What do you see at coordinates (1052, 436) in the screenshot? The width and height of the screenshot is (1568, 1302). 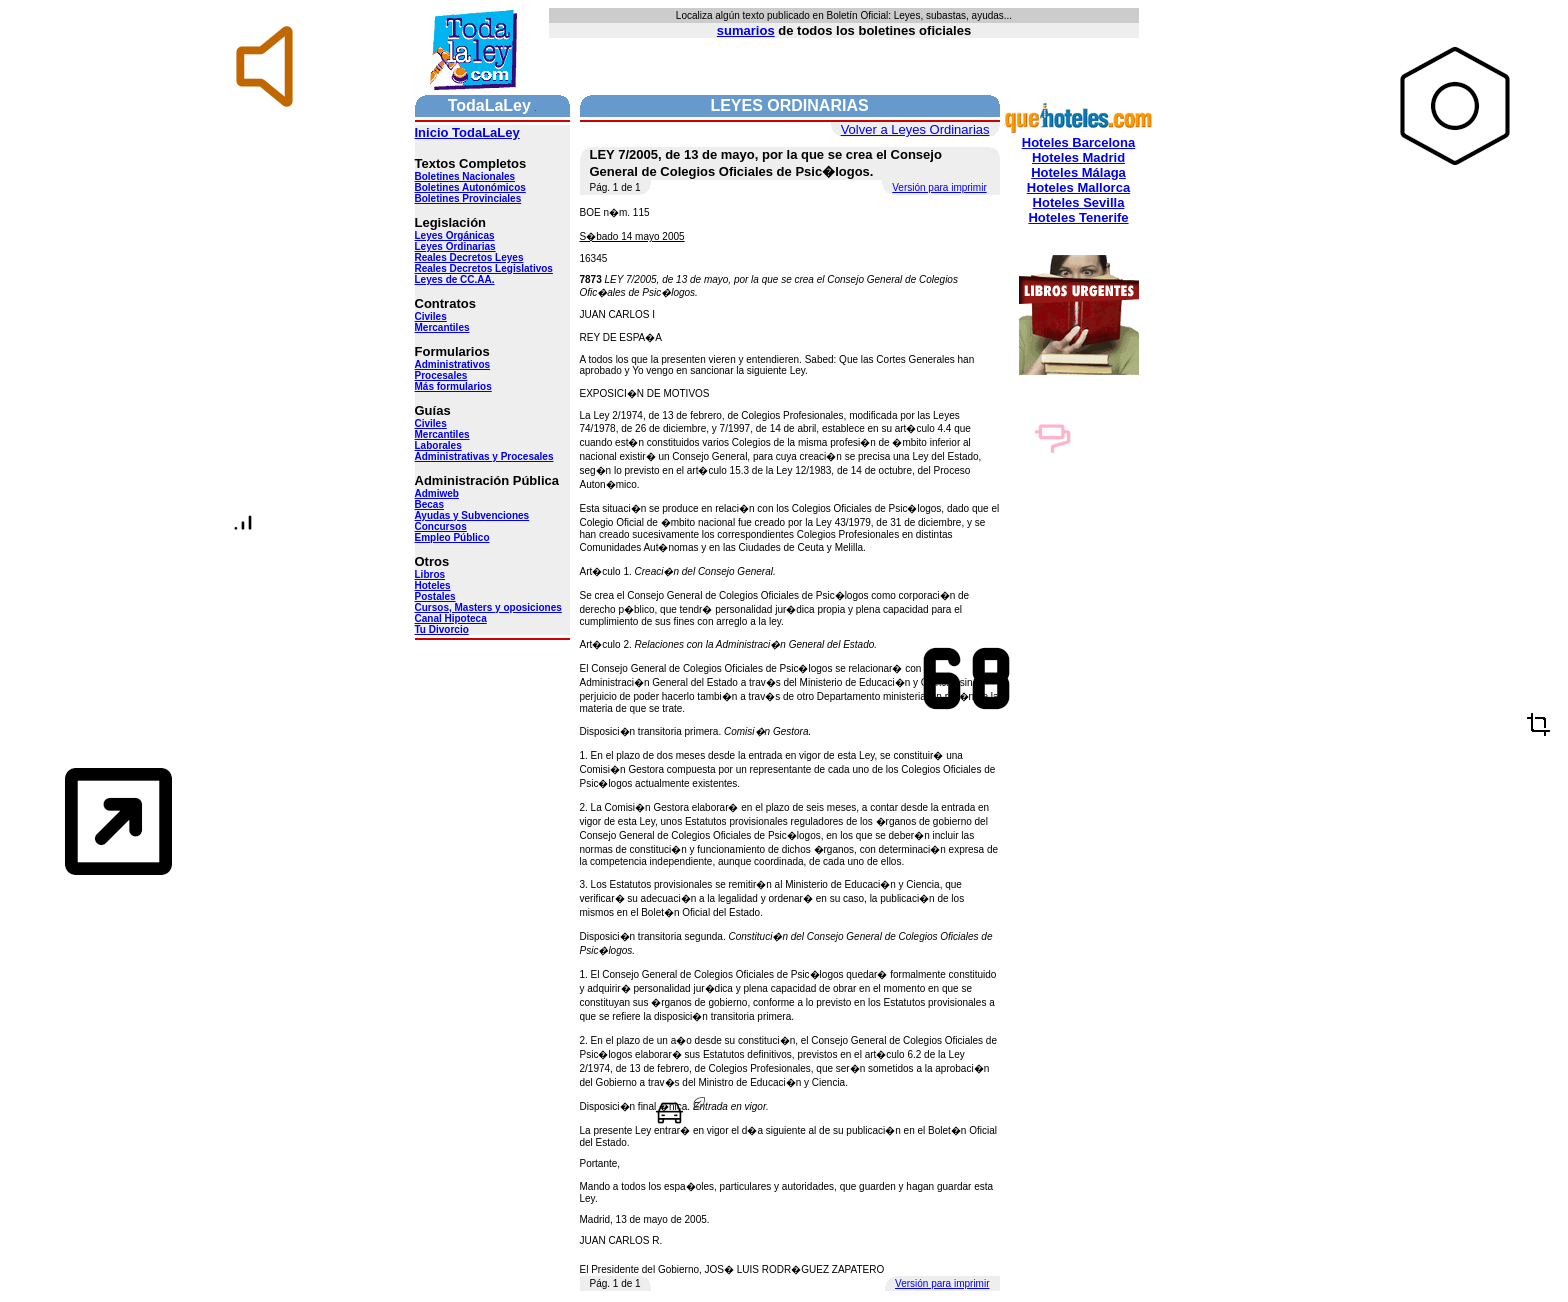 I see `customize theme or appearance settings` at bounding box center [1052, 436].